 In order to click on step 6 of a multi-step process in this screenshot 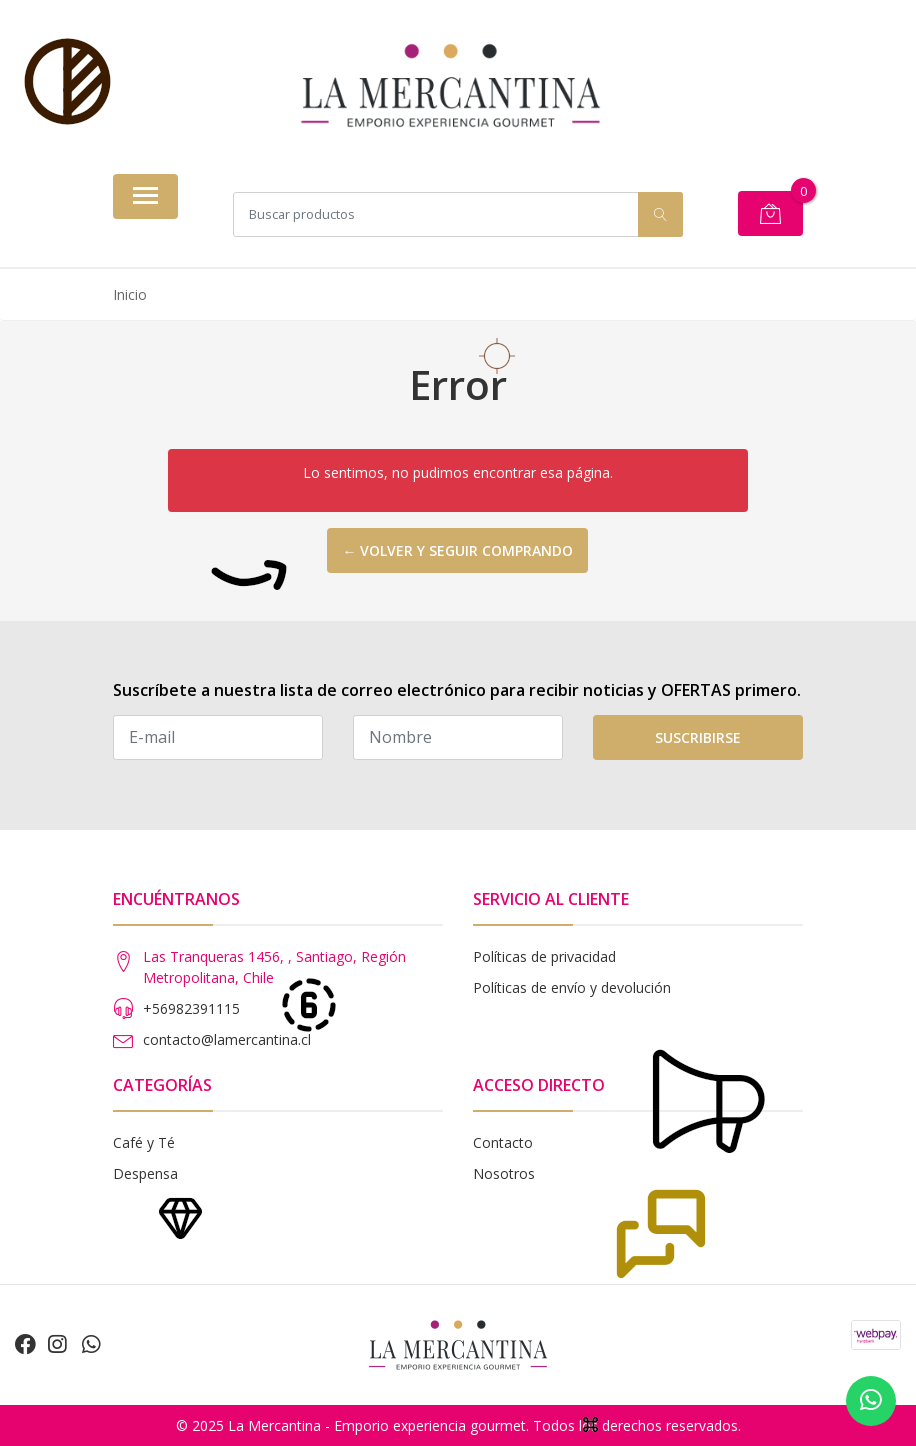, I will do `click(309, 1005)`.